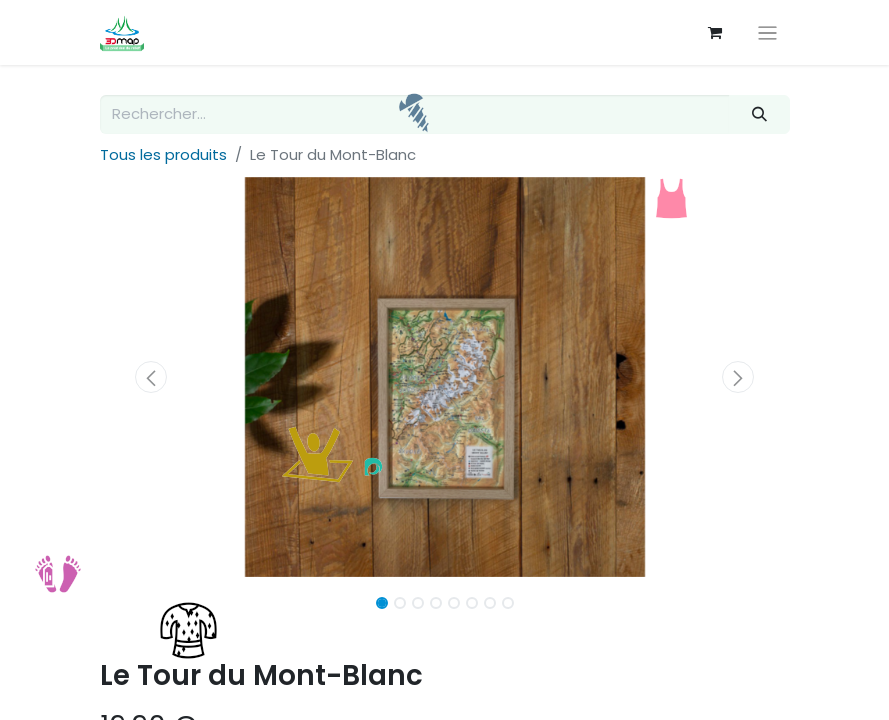  Describe the element at coordinates (188, 630) in the screenshot. I see `equip chainmail armor` at that location.